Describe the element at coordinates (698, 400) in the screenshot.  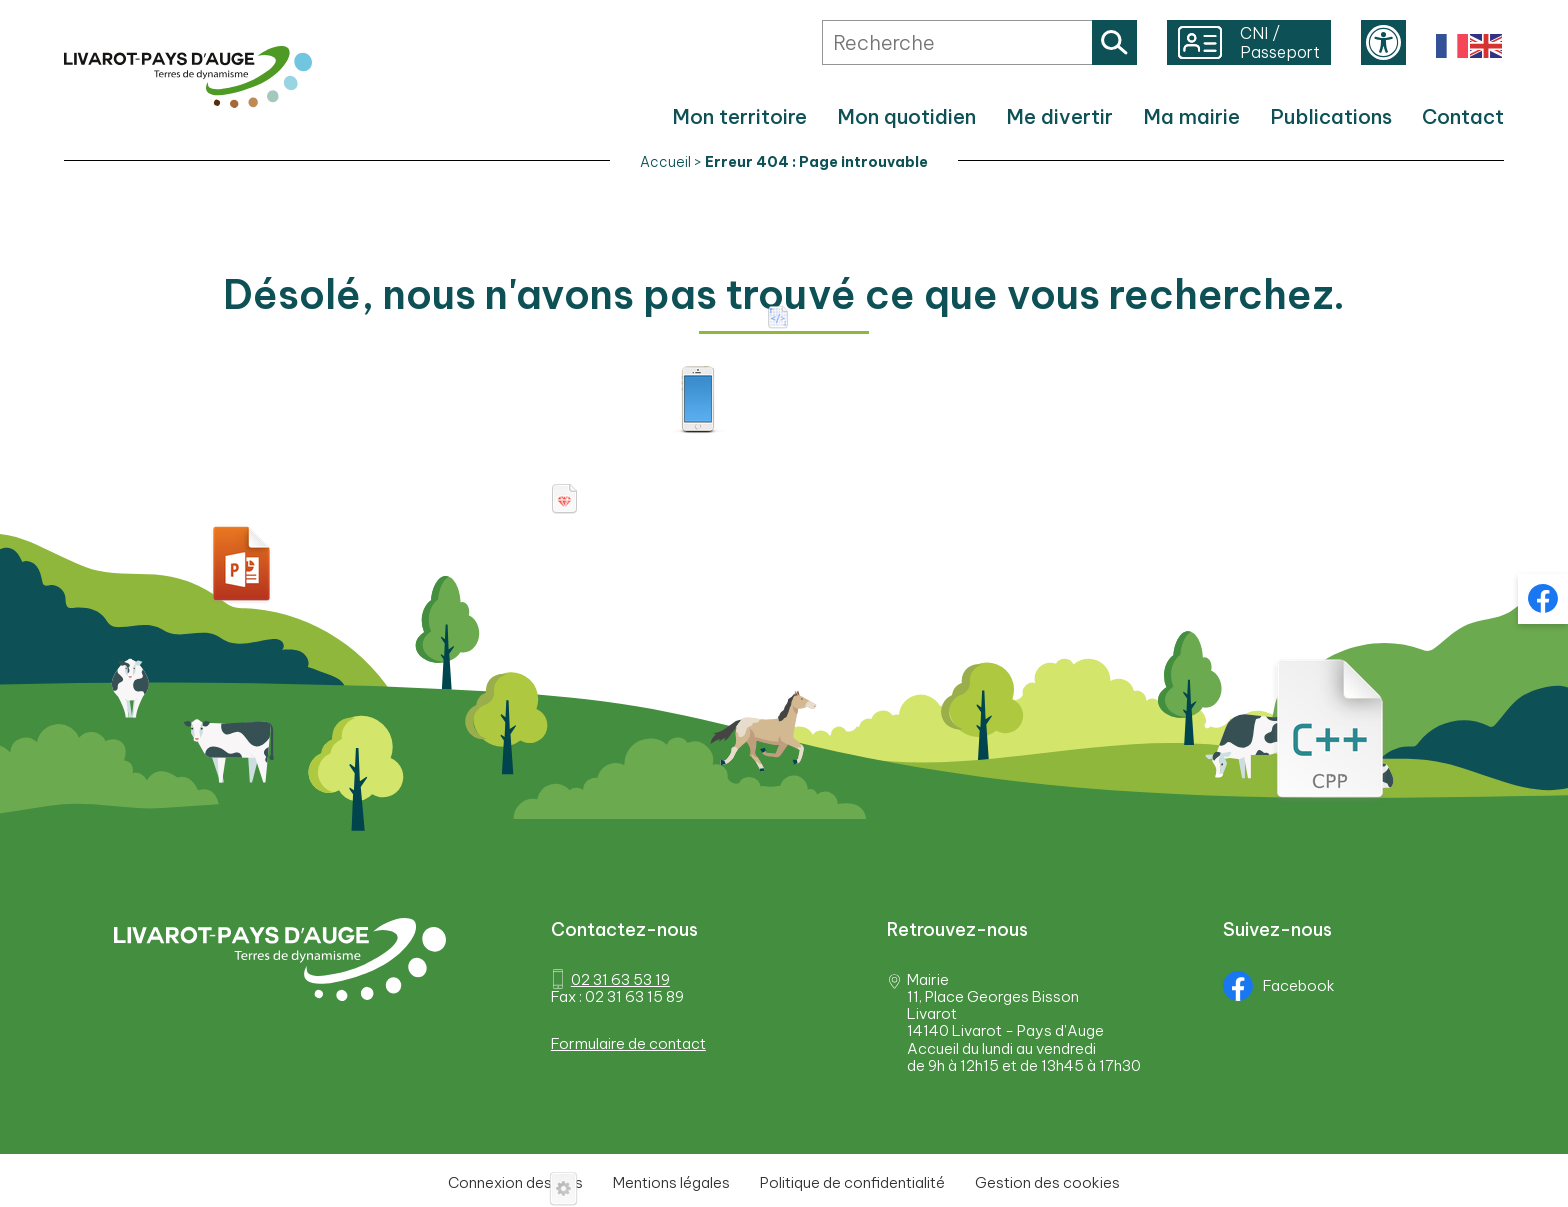
I see `indicates a connected iPhone device` at that location.